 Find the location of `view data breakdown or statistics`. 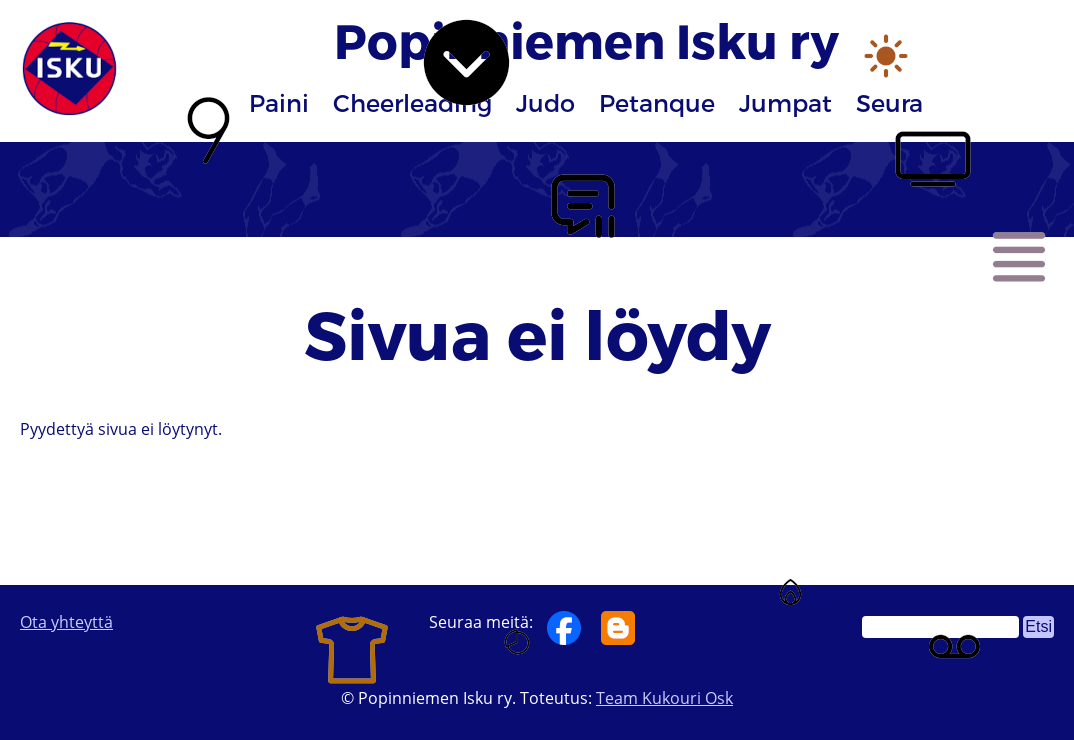

view data breakdown or statistics is located at coordinates (517, 642).